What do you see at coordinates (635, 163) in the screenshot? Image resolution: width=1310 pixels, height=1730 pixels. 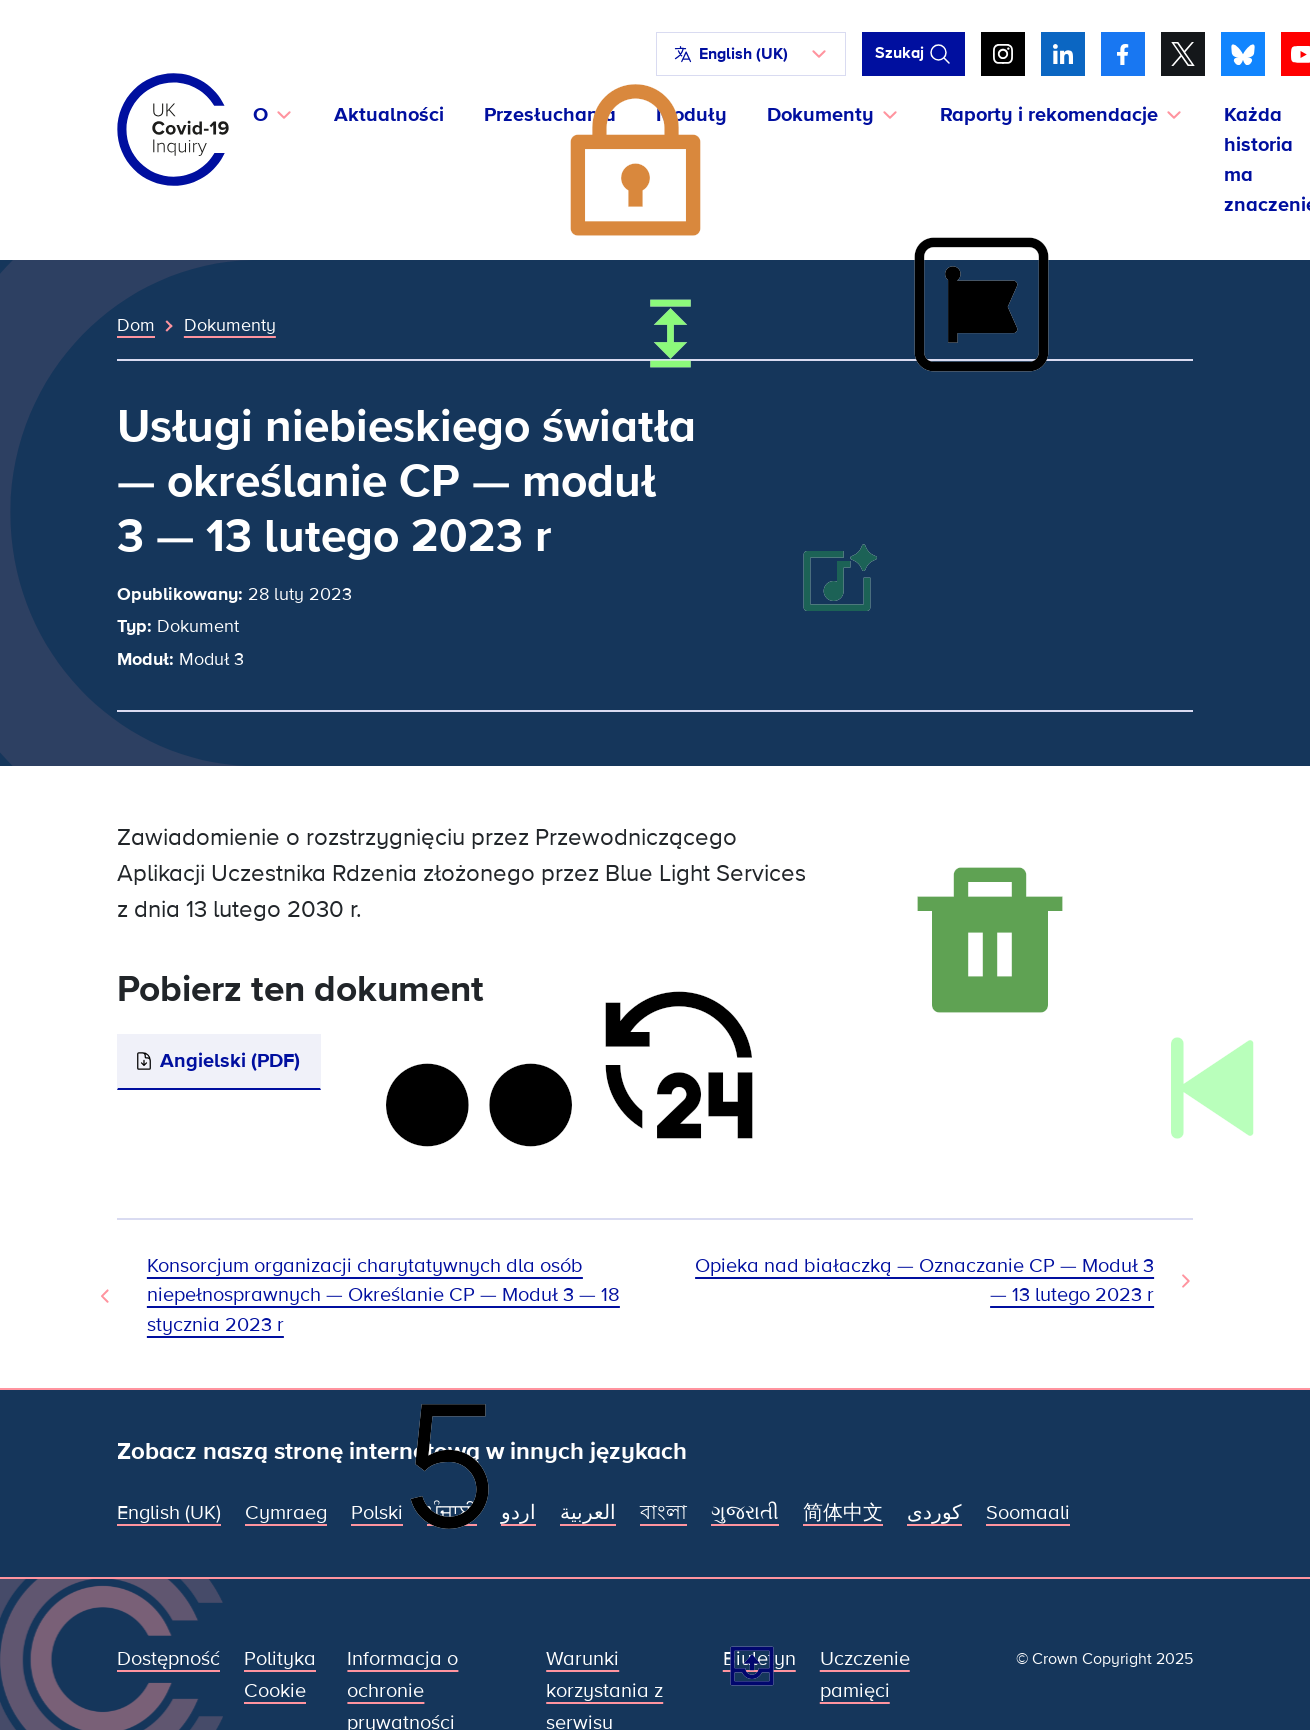 I see `lock or secure this item` at bounding box center [635, 163].